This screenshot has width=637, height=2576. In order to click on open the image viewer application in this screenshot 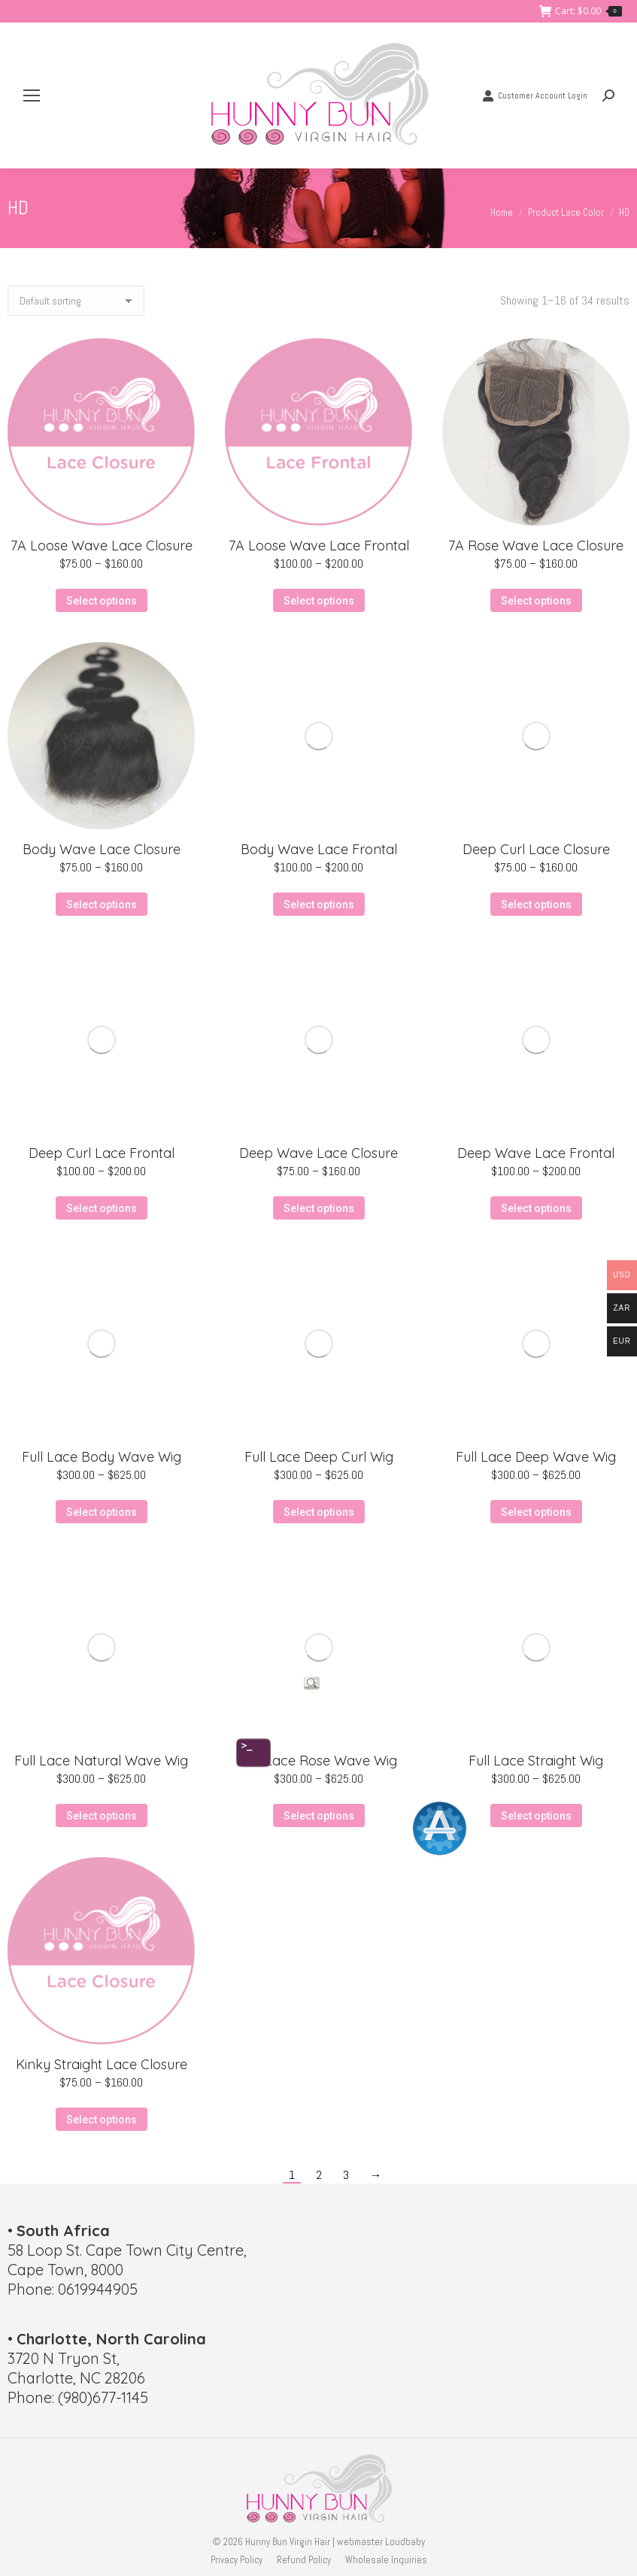, I will do `click(311, 1683)`.